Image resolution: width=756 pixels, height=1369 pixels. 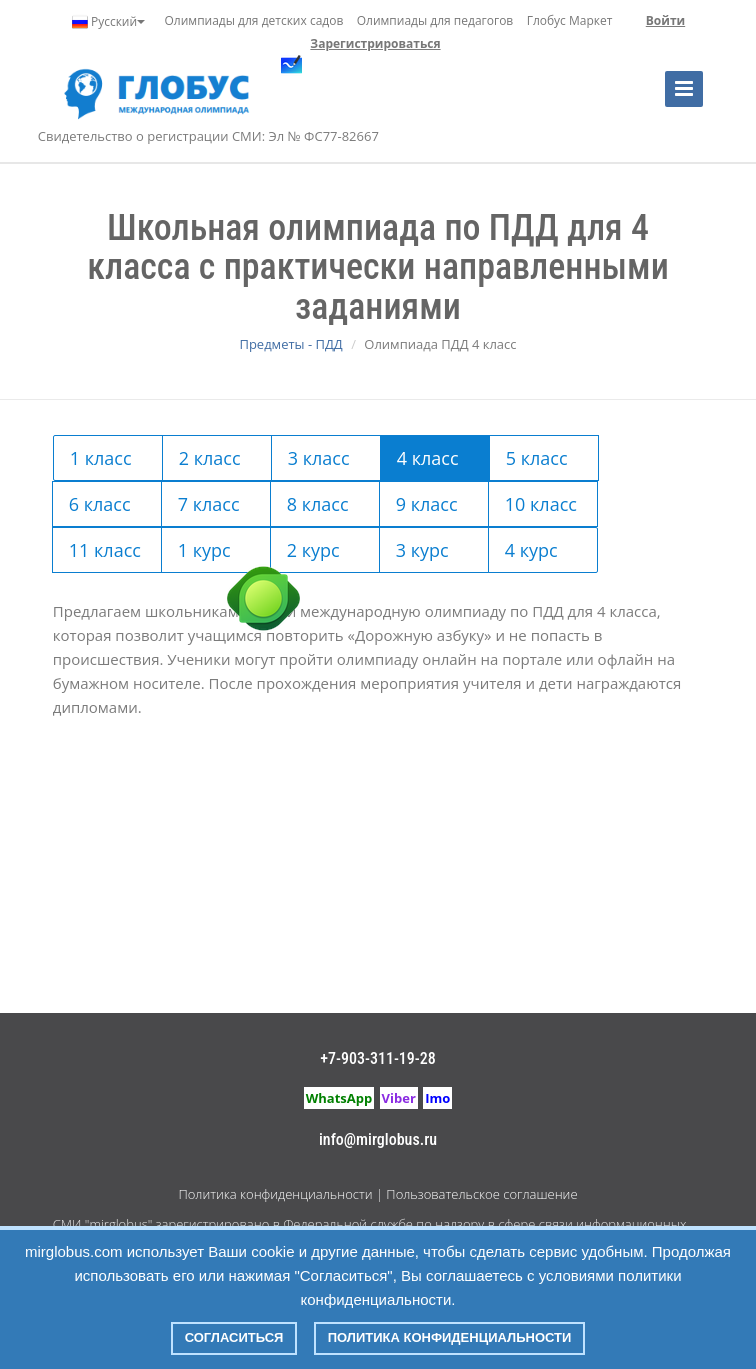 What do you see at coordinates (263, 598) in the screenshot?
I see `open the recommendations app` at bounding box center [263, 598].